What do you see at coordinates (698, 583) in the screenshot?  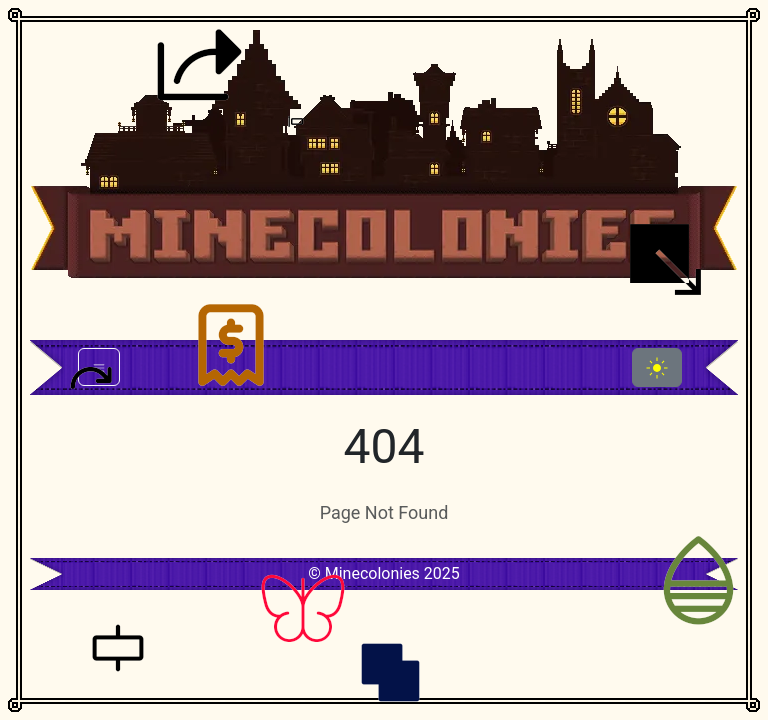 I see `indicates partial fill level or half-full status` at bounding box center [698, 583].